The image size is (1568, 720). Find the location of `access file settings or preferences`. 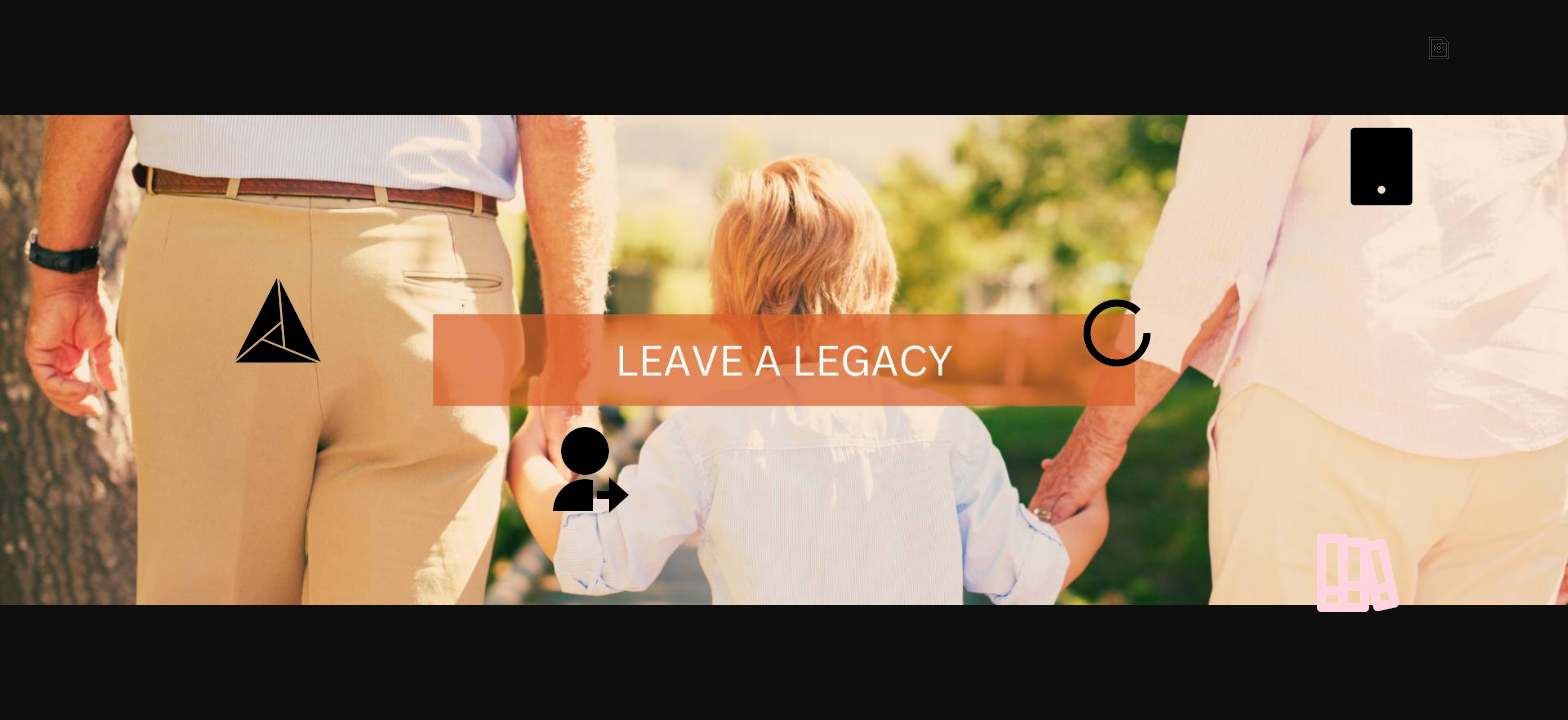

access file settings or preferences is located at coordinates (1439, 48).